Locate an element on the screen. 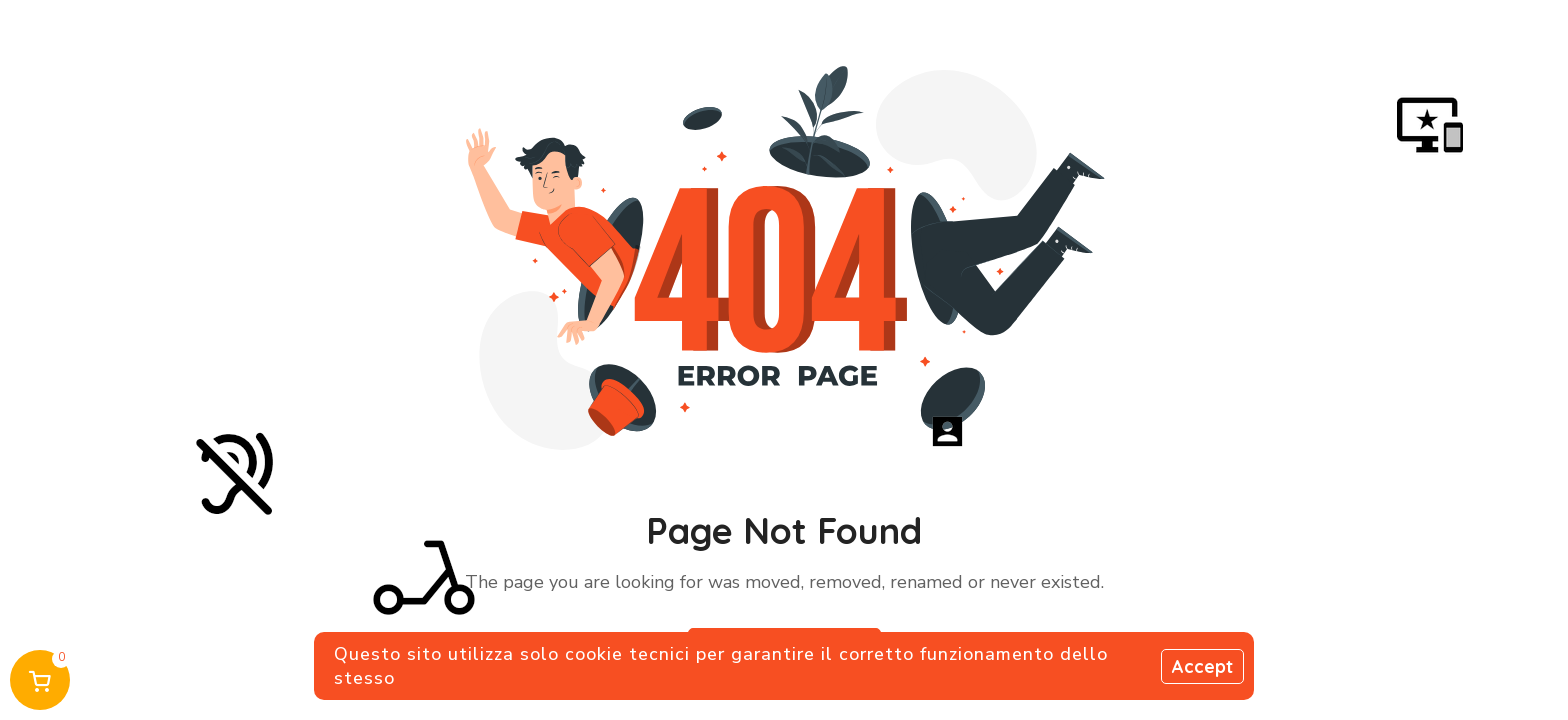  select scooter as transportation mode is located at coordinates (424, 581).